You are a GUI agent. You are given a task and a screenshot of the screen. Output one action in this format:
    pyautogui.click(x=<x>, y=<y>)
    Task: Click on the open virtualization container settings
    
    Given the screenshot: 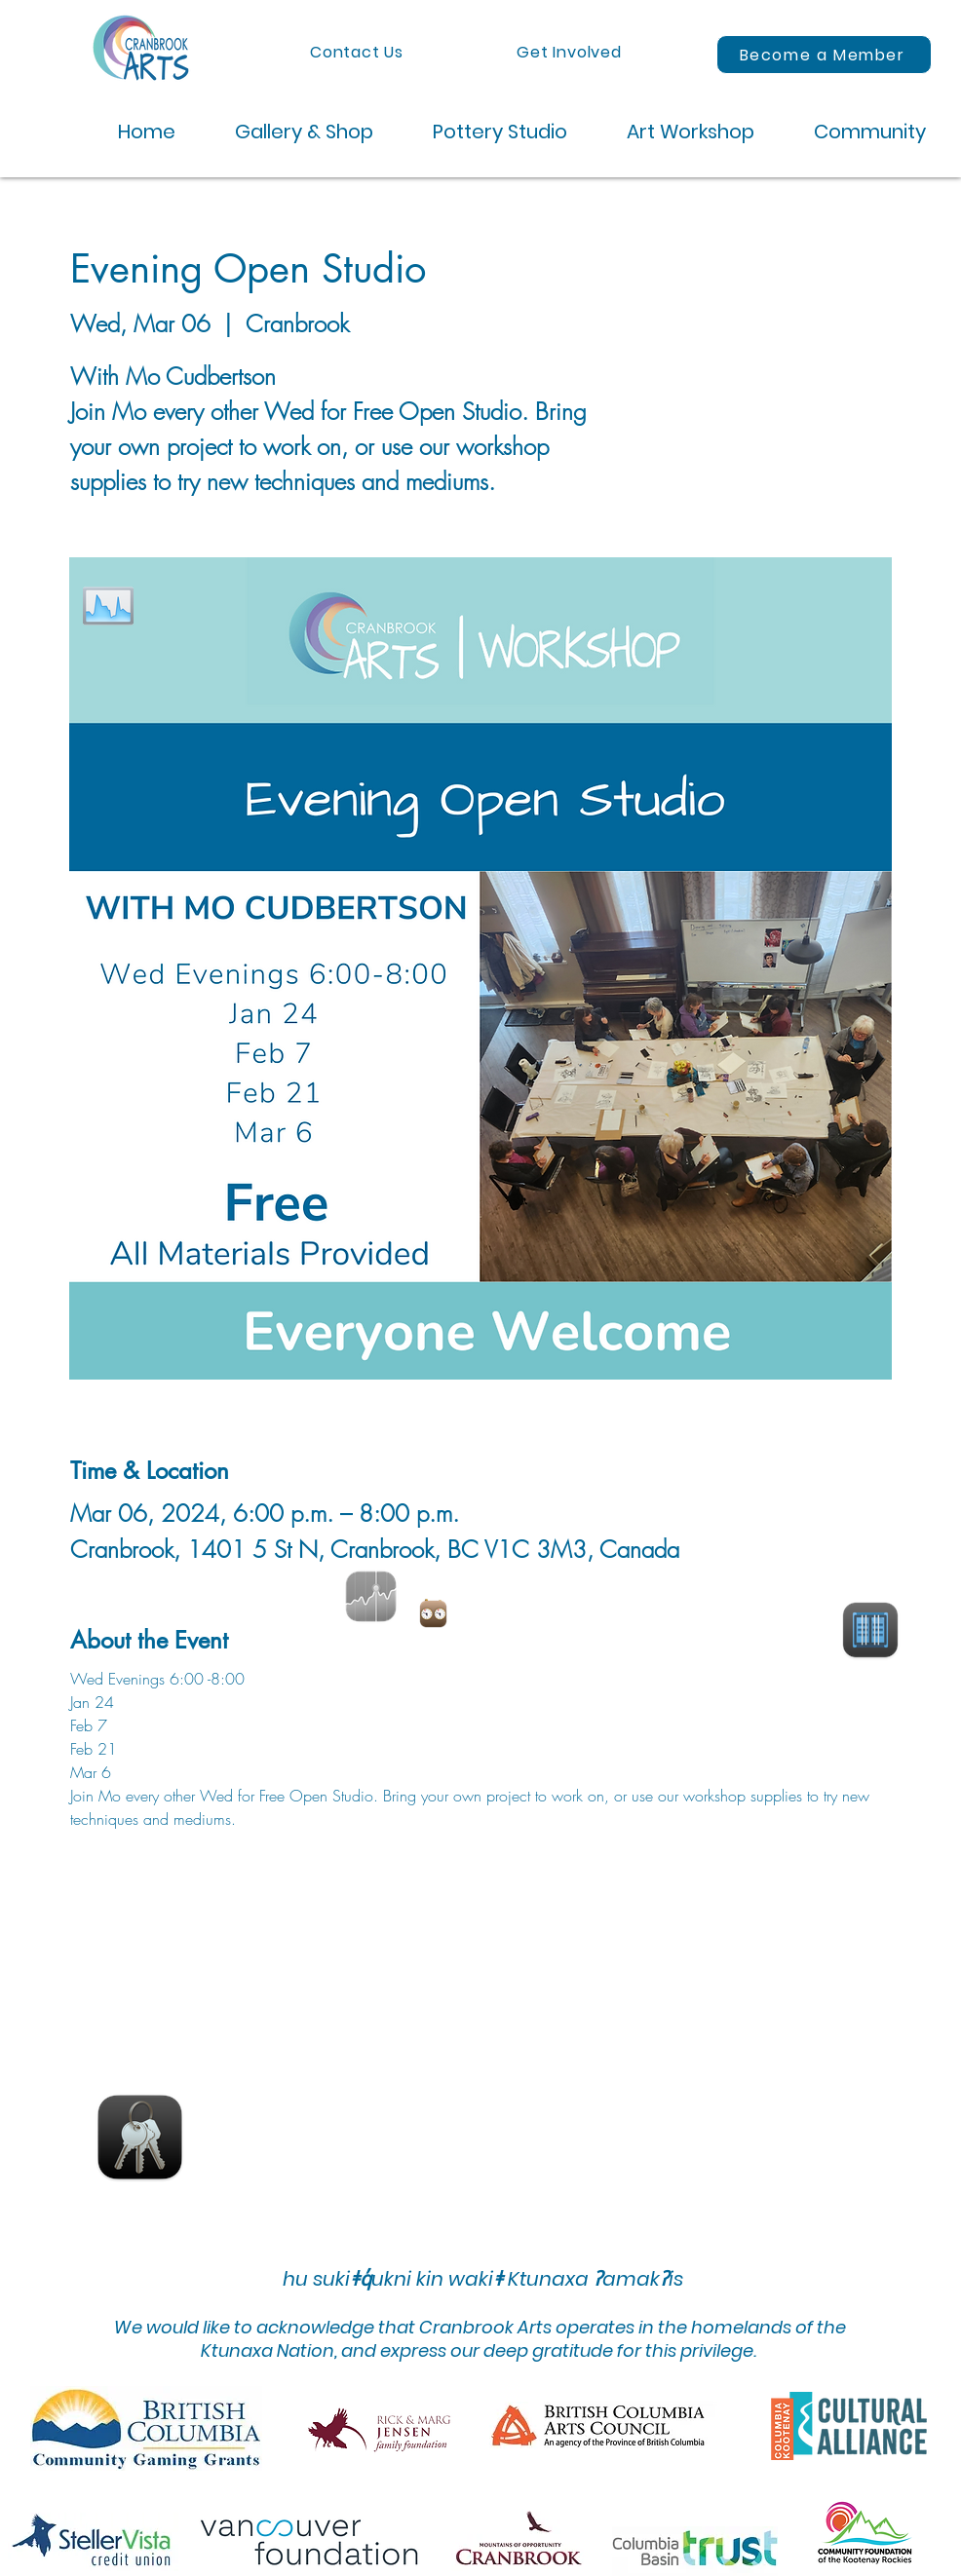 What is the action you would take?
    pyautogui.click(x=870, y=1630)
    